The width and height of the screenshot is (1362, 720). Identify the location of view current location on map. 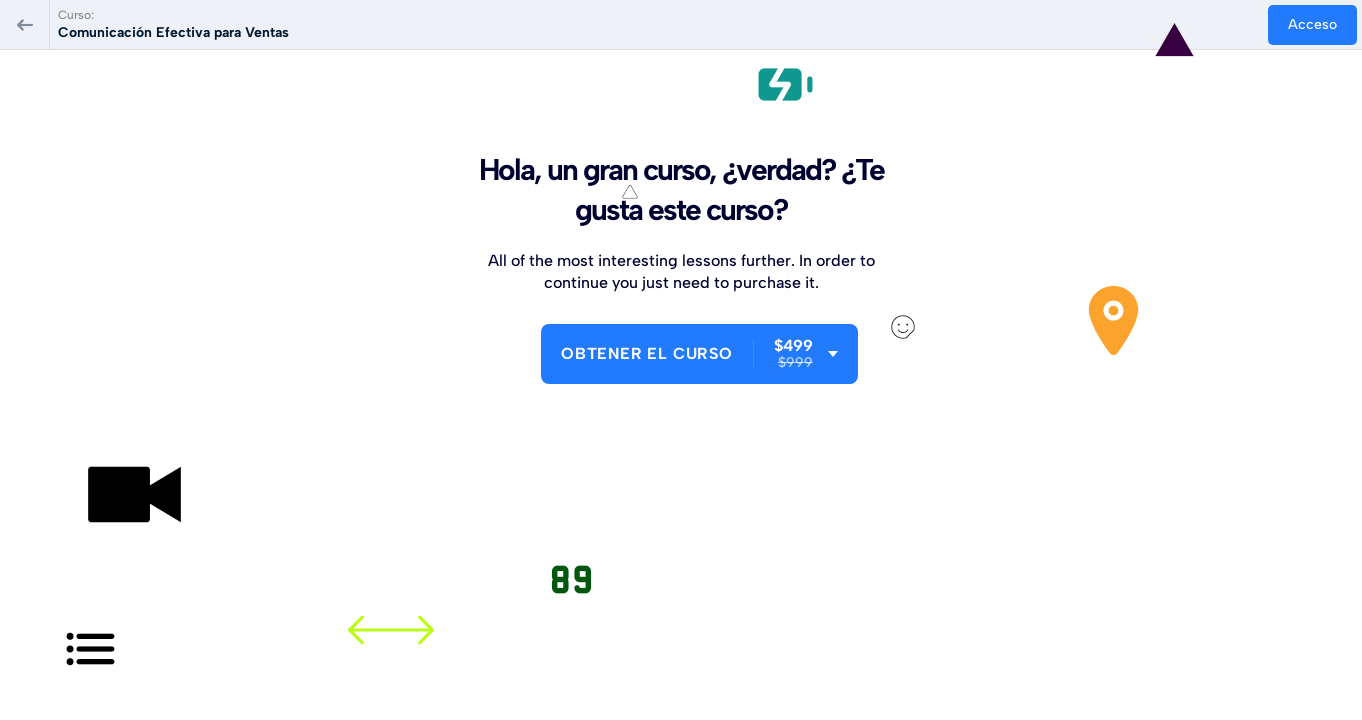
(1113, 320).